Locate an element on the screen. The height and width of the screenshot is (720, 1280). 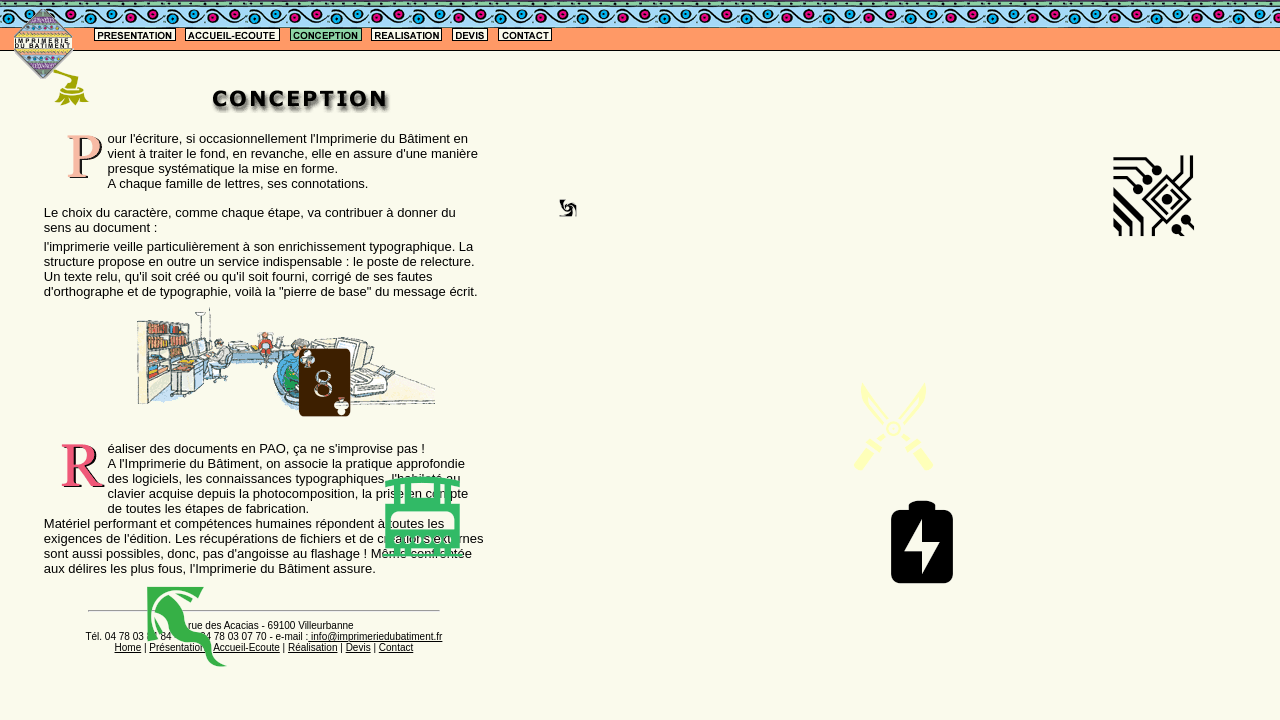
indicates wind or air-based ability in game is located at coordinates (568, 208).